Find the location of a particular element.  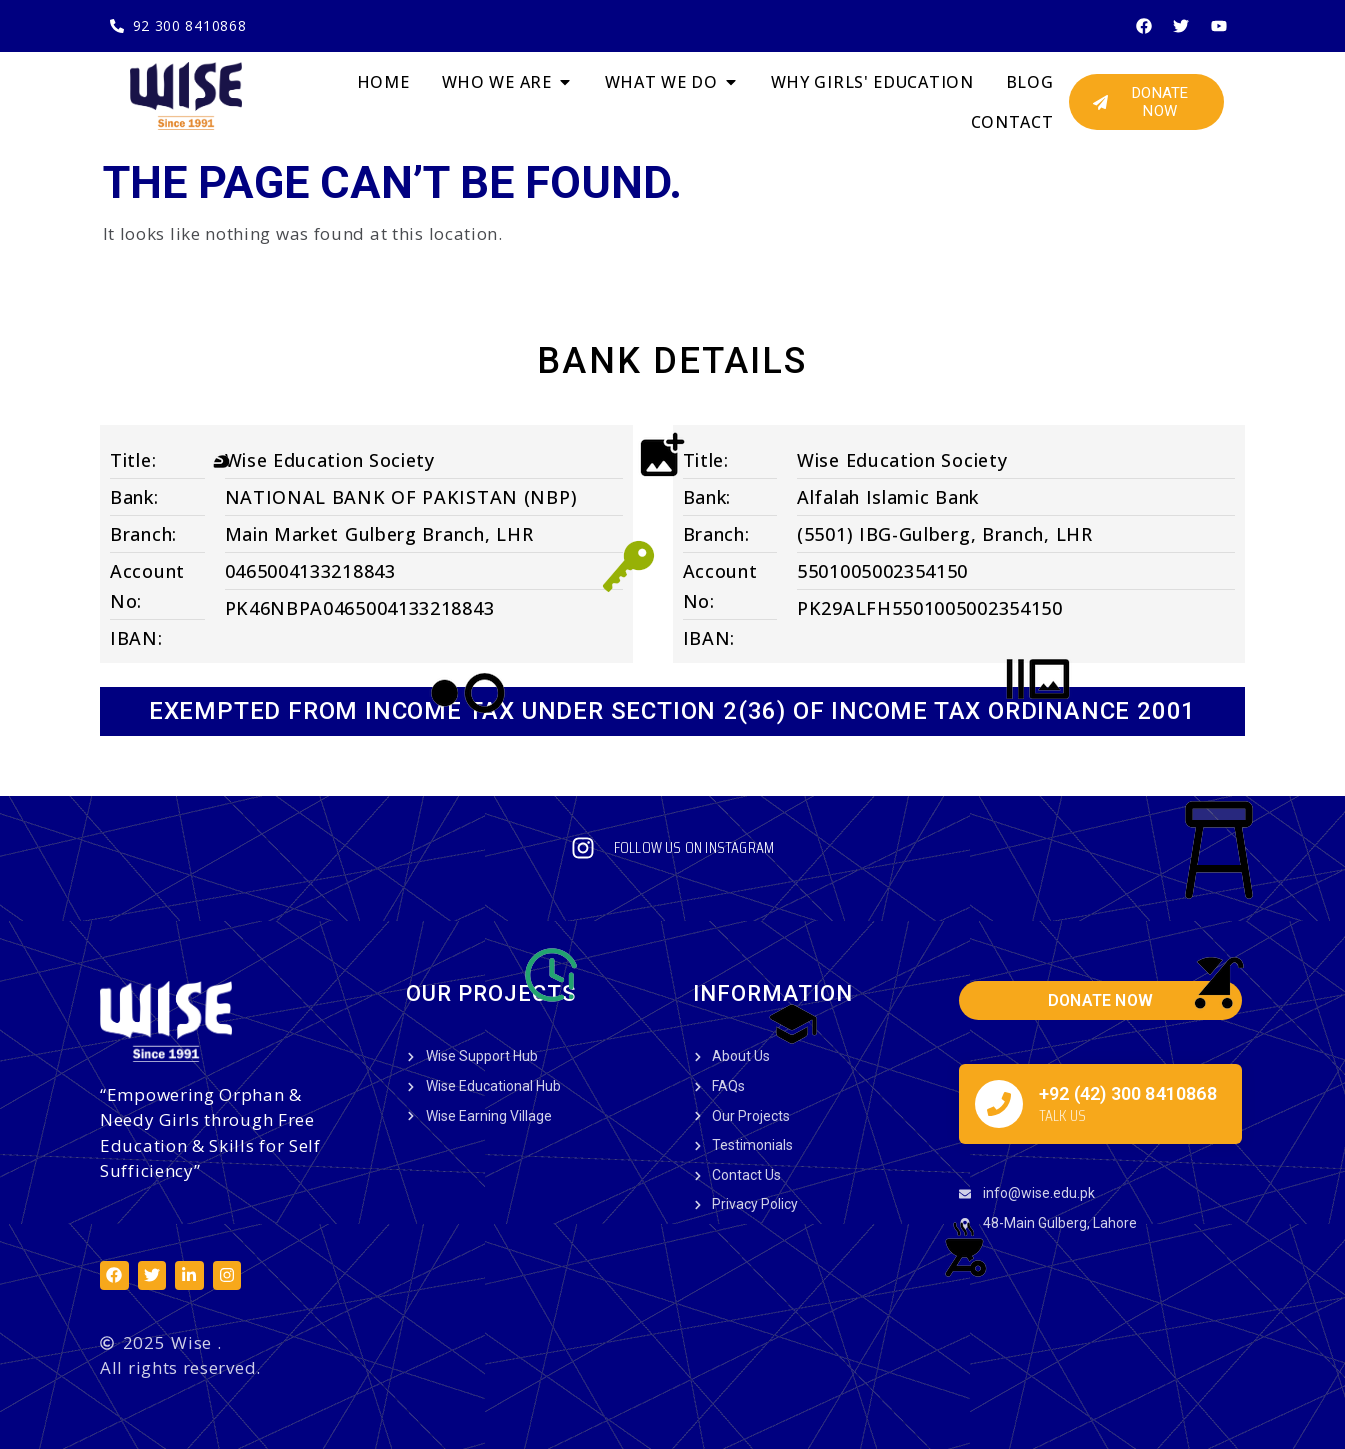

access security or password settings is located at coordinates (628, 566).